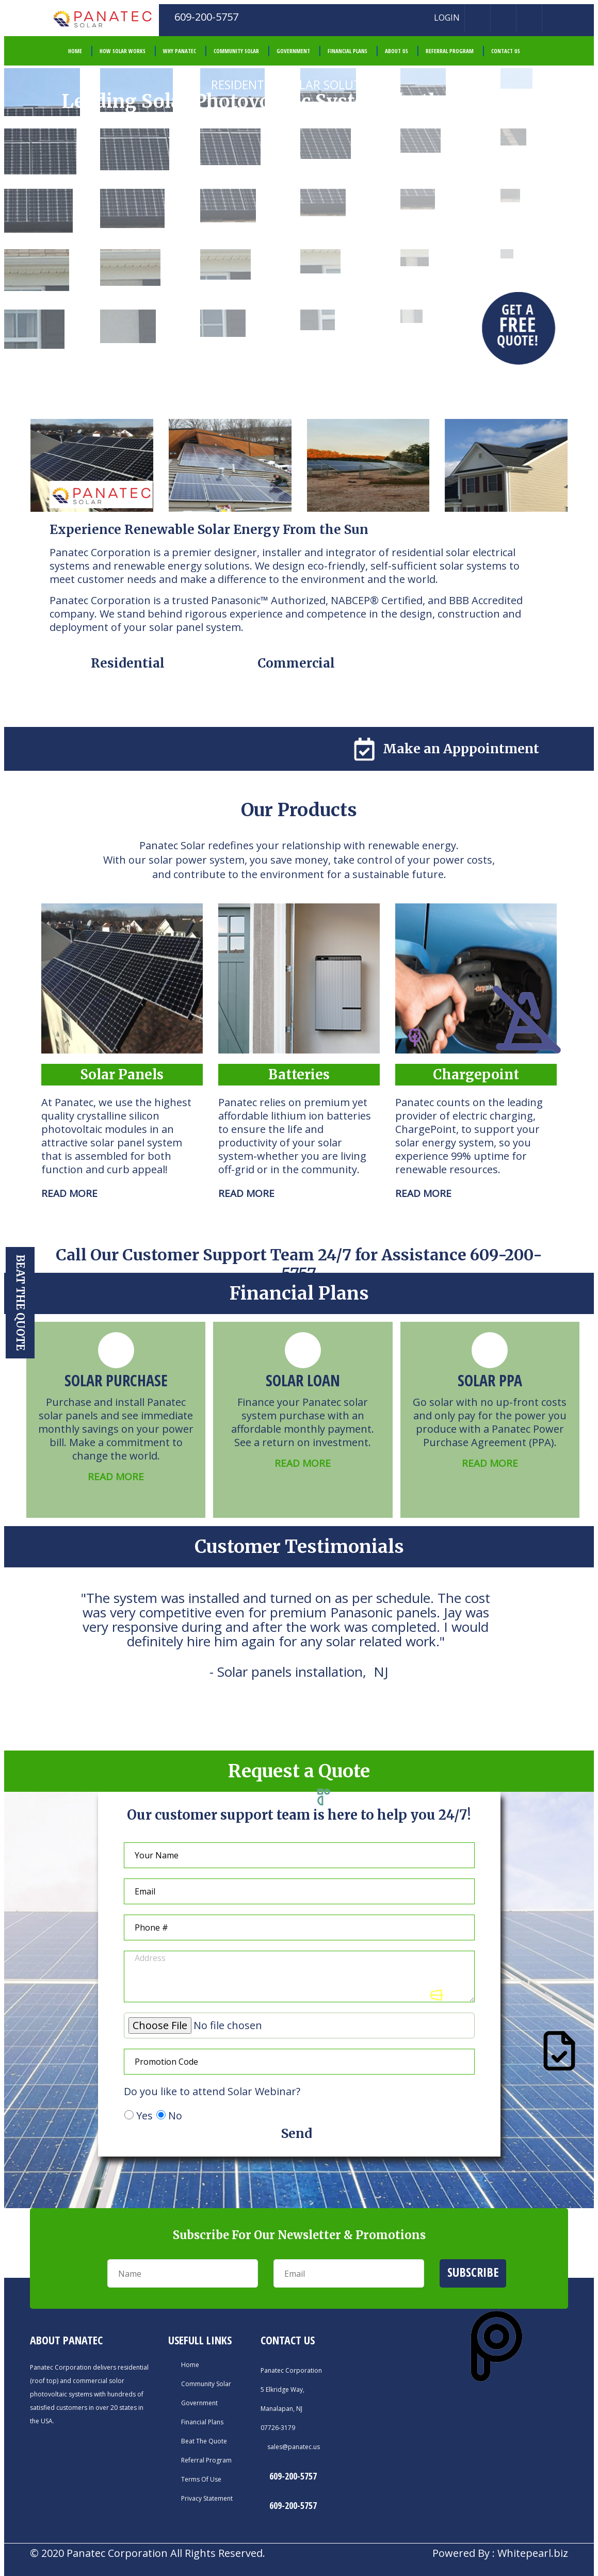 The image size is (598, 2576). What do you see at coordinates (496, 2346) in the screenshot?
I see `open picsart photo editing app` at bounding box center [496, 2346].